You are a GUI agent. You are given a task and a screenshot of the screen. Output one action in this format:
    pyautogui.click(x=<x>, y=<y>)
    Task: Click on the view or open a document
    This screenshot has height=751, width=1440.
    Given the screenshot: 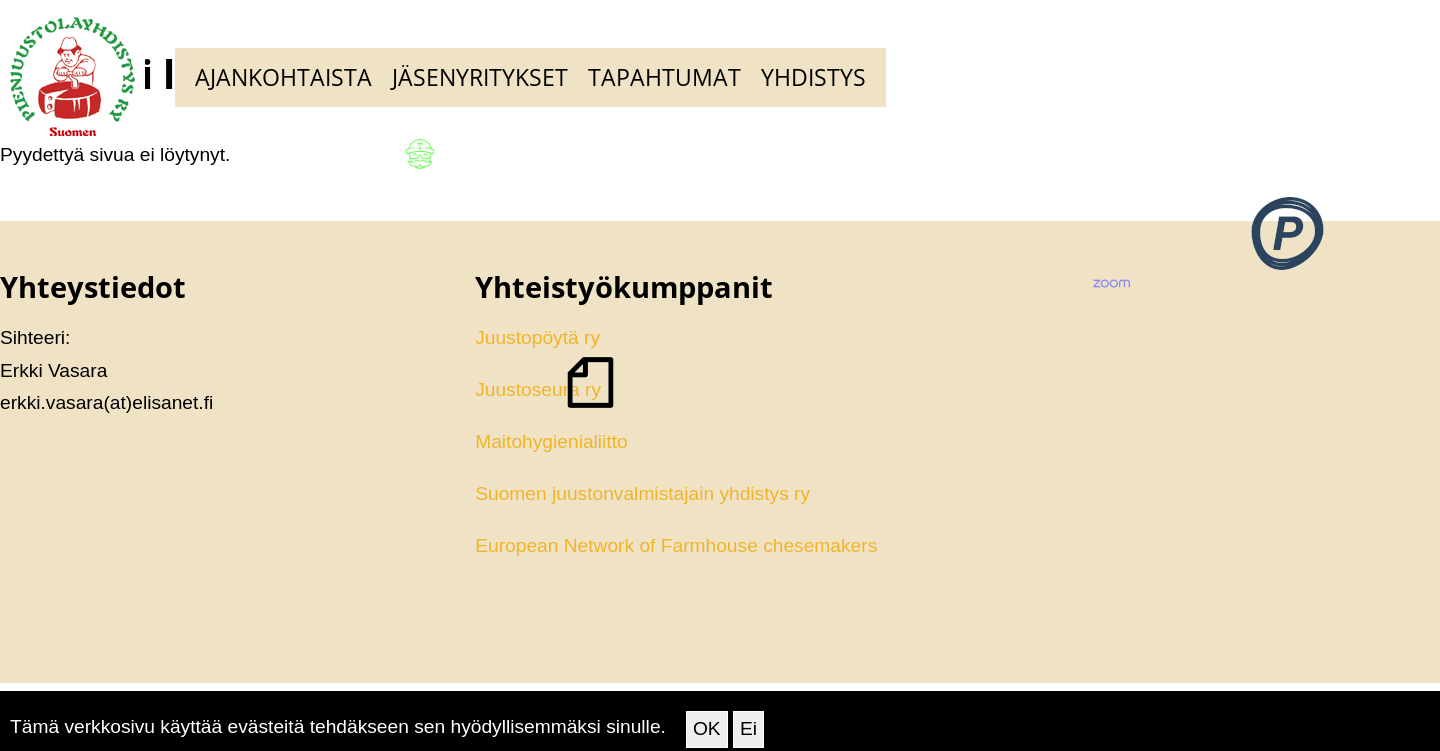 What is the action you would take?
    pyautogui.click(x=590, y=382)
    